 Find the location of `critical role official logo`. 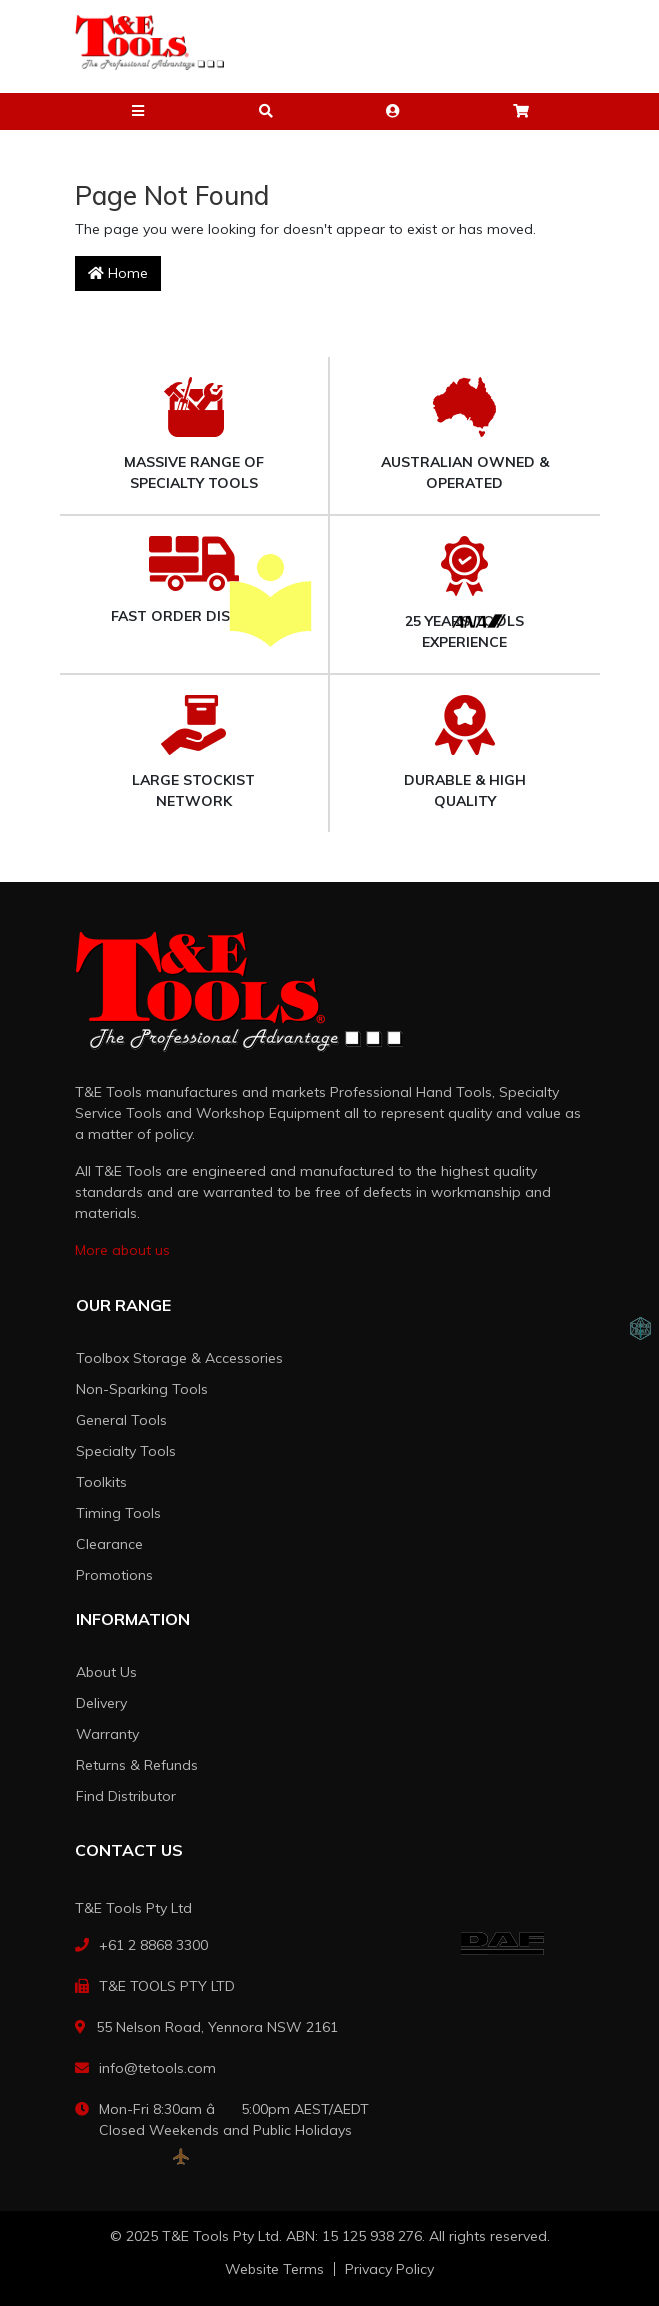

critical role official logo is located at coordinates (640, 1328).